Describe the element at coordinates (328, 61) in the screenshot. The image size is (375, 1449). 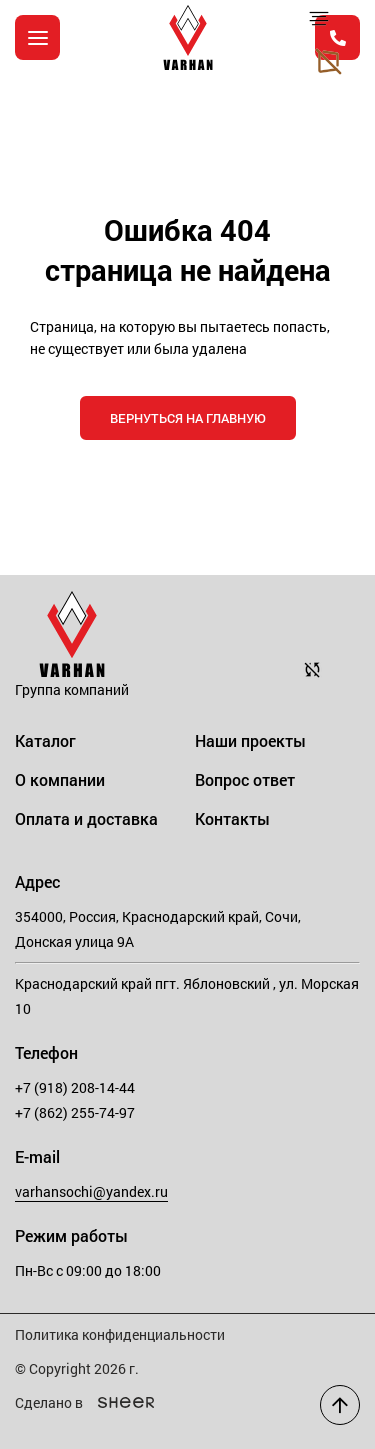
I see `disable perspective view mode` at that location.